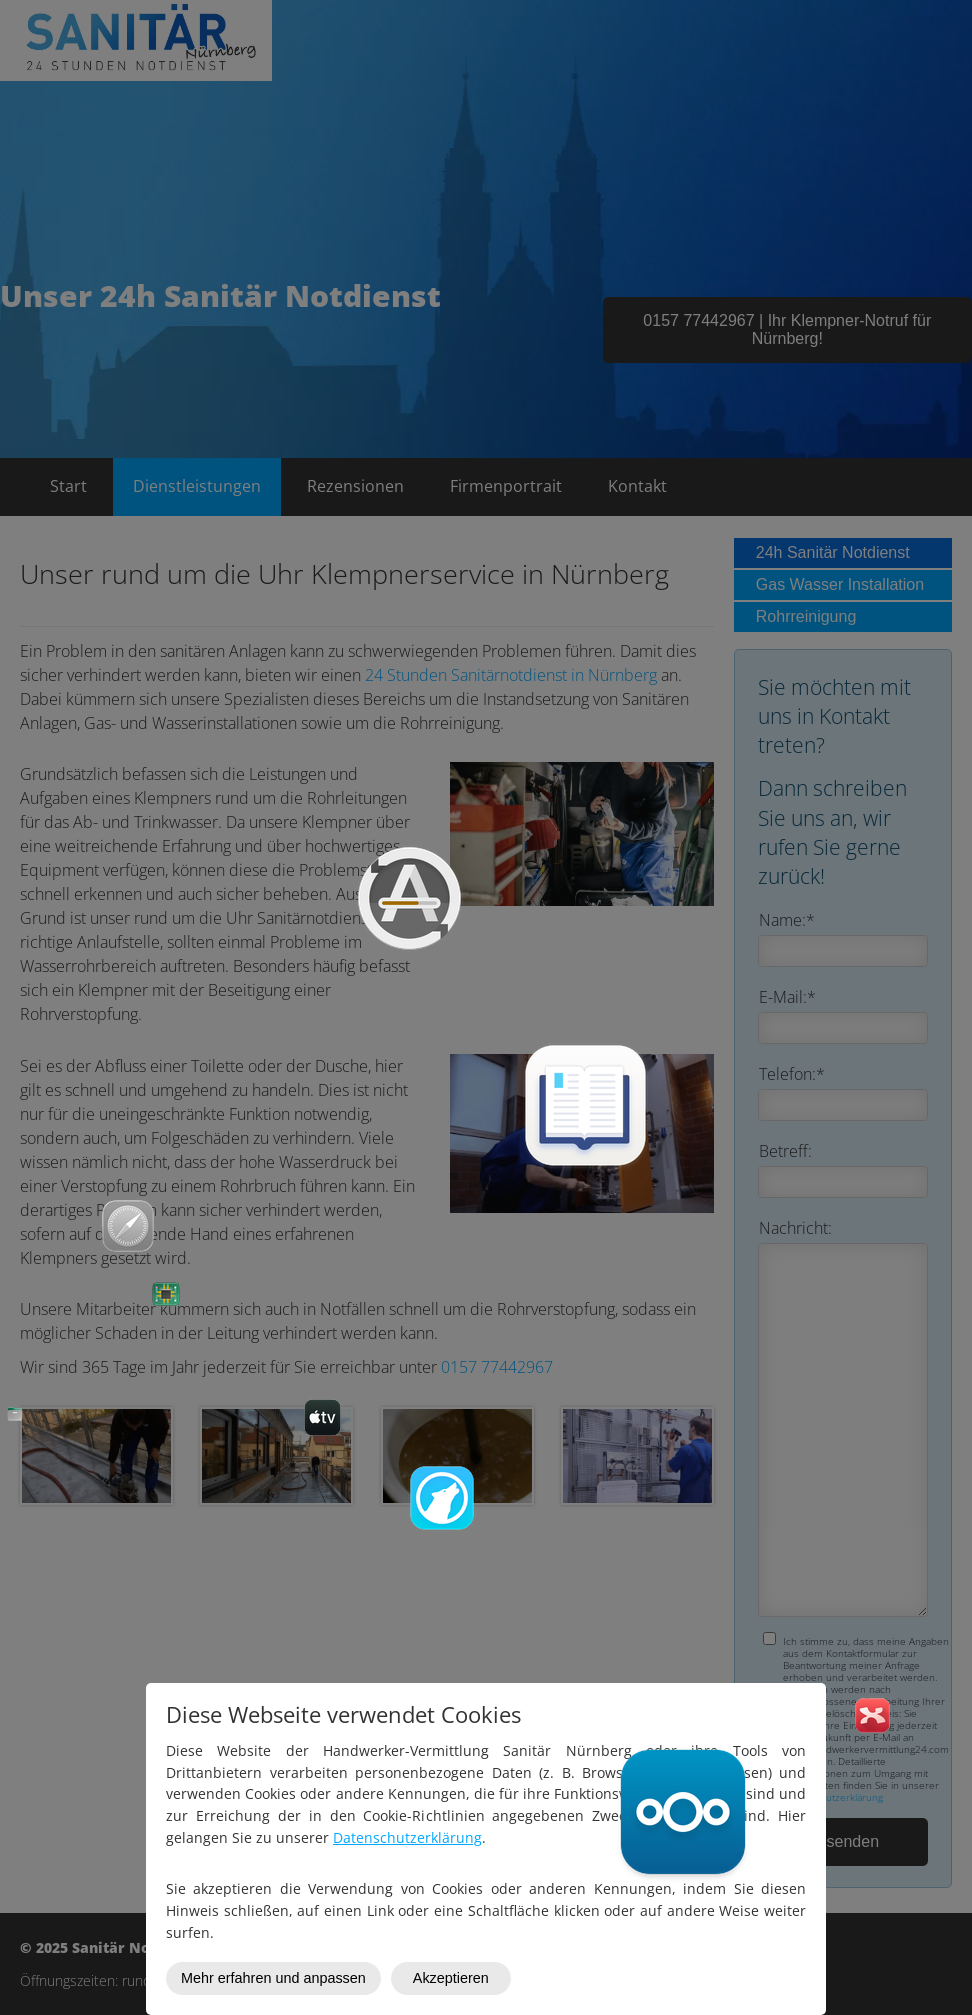 This screenshot has width=972, height=2015. I want to click on open librewolf browser, so click(442, 1498).